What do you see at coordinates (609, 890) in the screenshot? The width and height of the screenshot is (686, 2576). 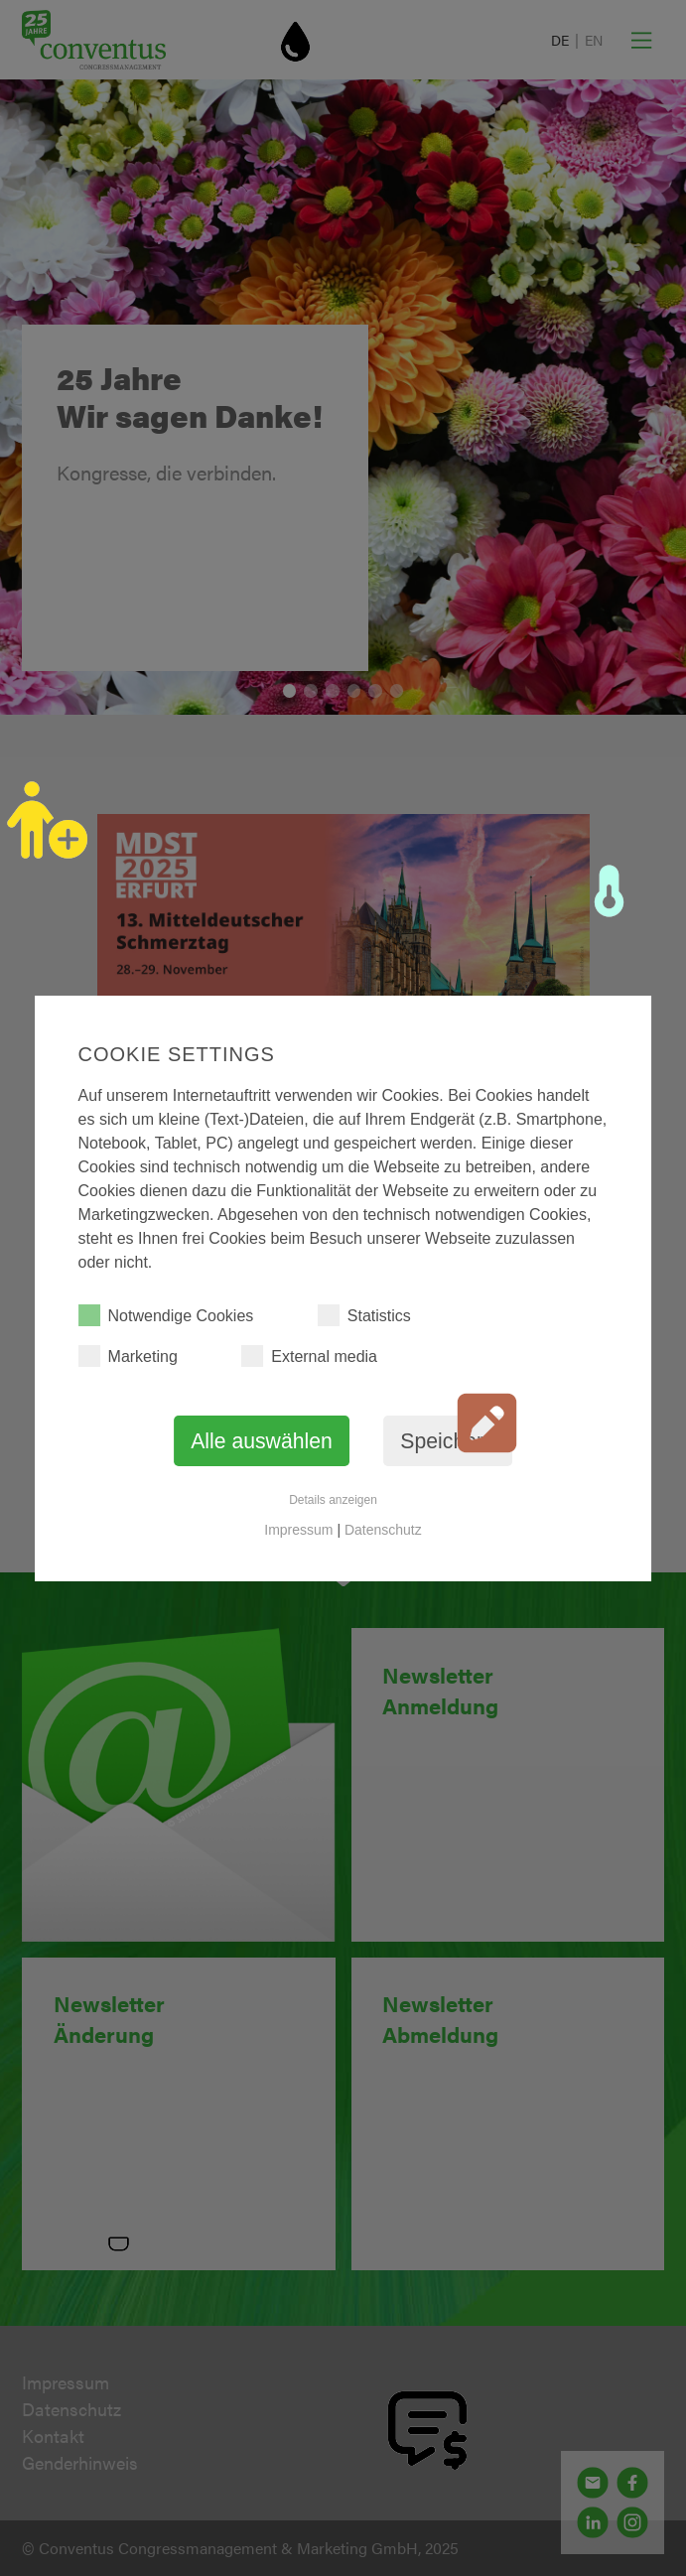 I see `indicates moderate or medium temperature level` at bounding box center [609, 890].